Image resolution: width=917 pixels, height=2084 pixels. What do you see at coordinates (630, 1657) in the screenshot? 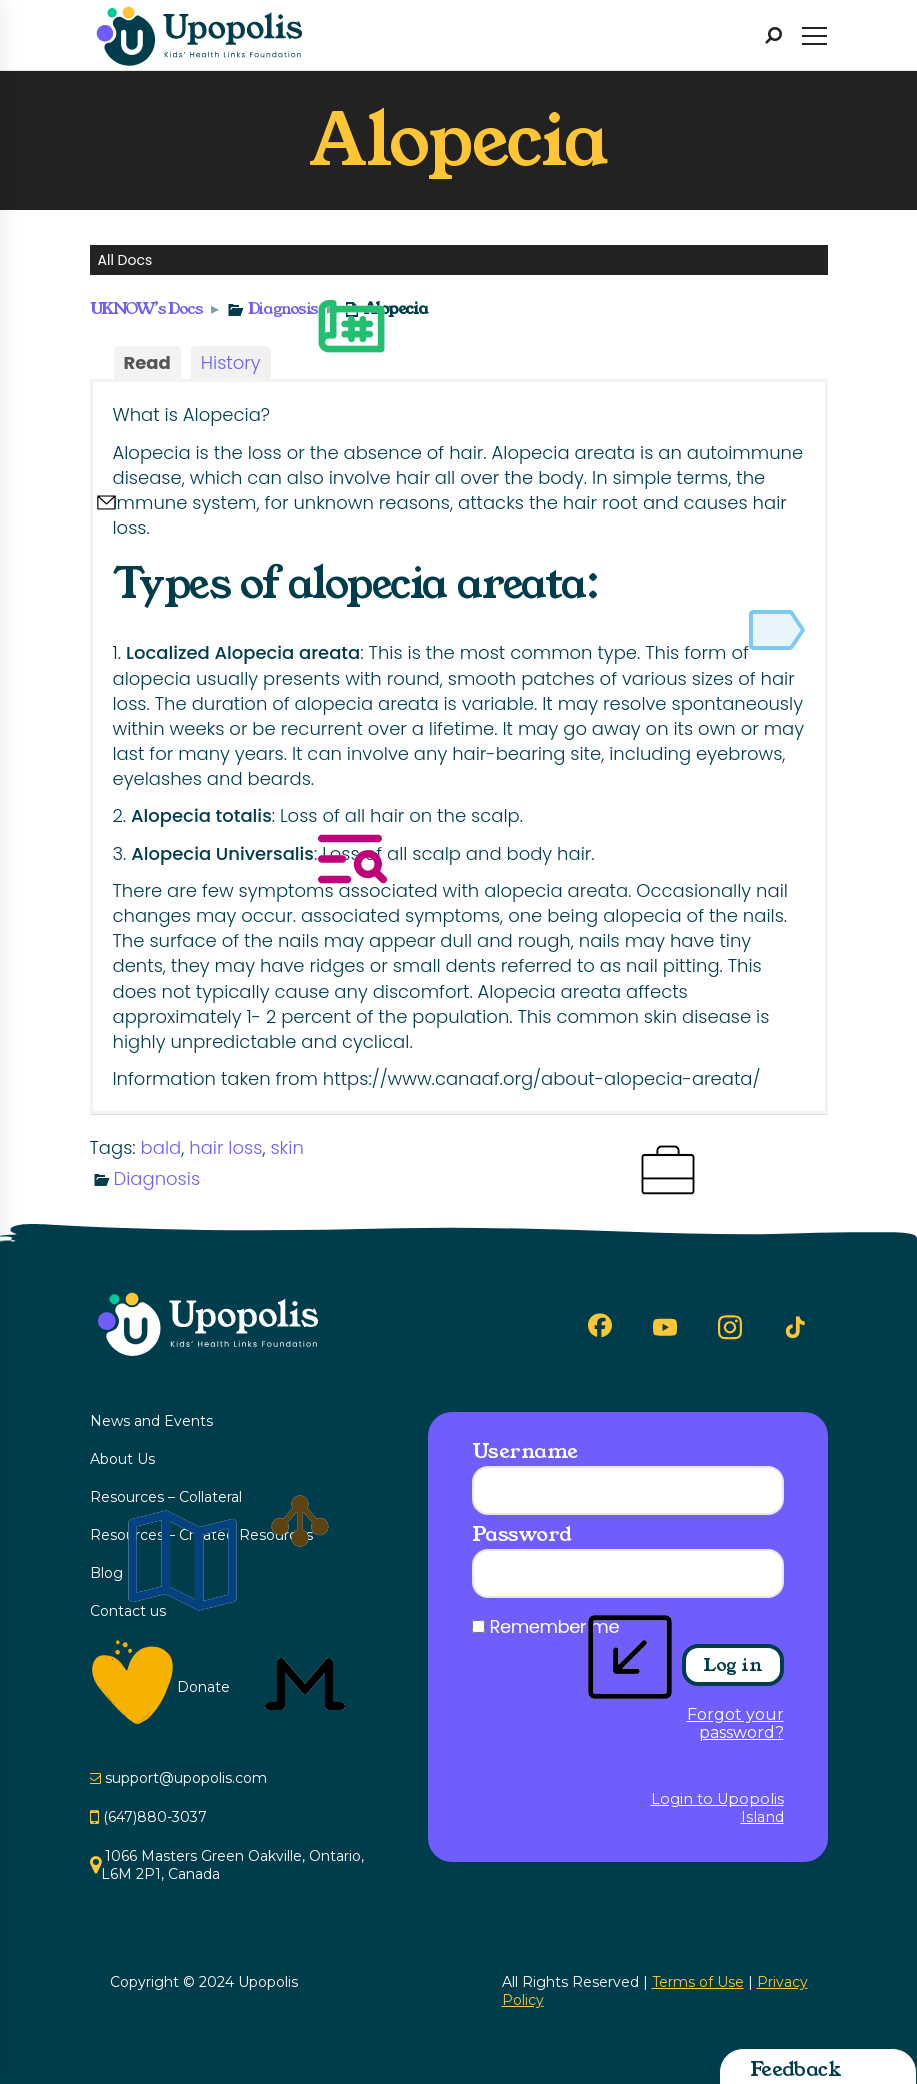
I see `move content to bottom-left corner` at bounding box center [630, 1657].